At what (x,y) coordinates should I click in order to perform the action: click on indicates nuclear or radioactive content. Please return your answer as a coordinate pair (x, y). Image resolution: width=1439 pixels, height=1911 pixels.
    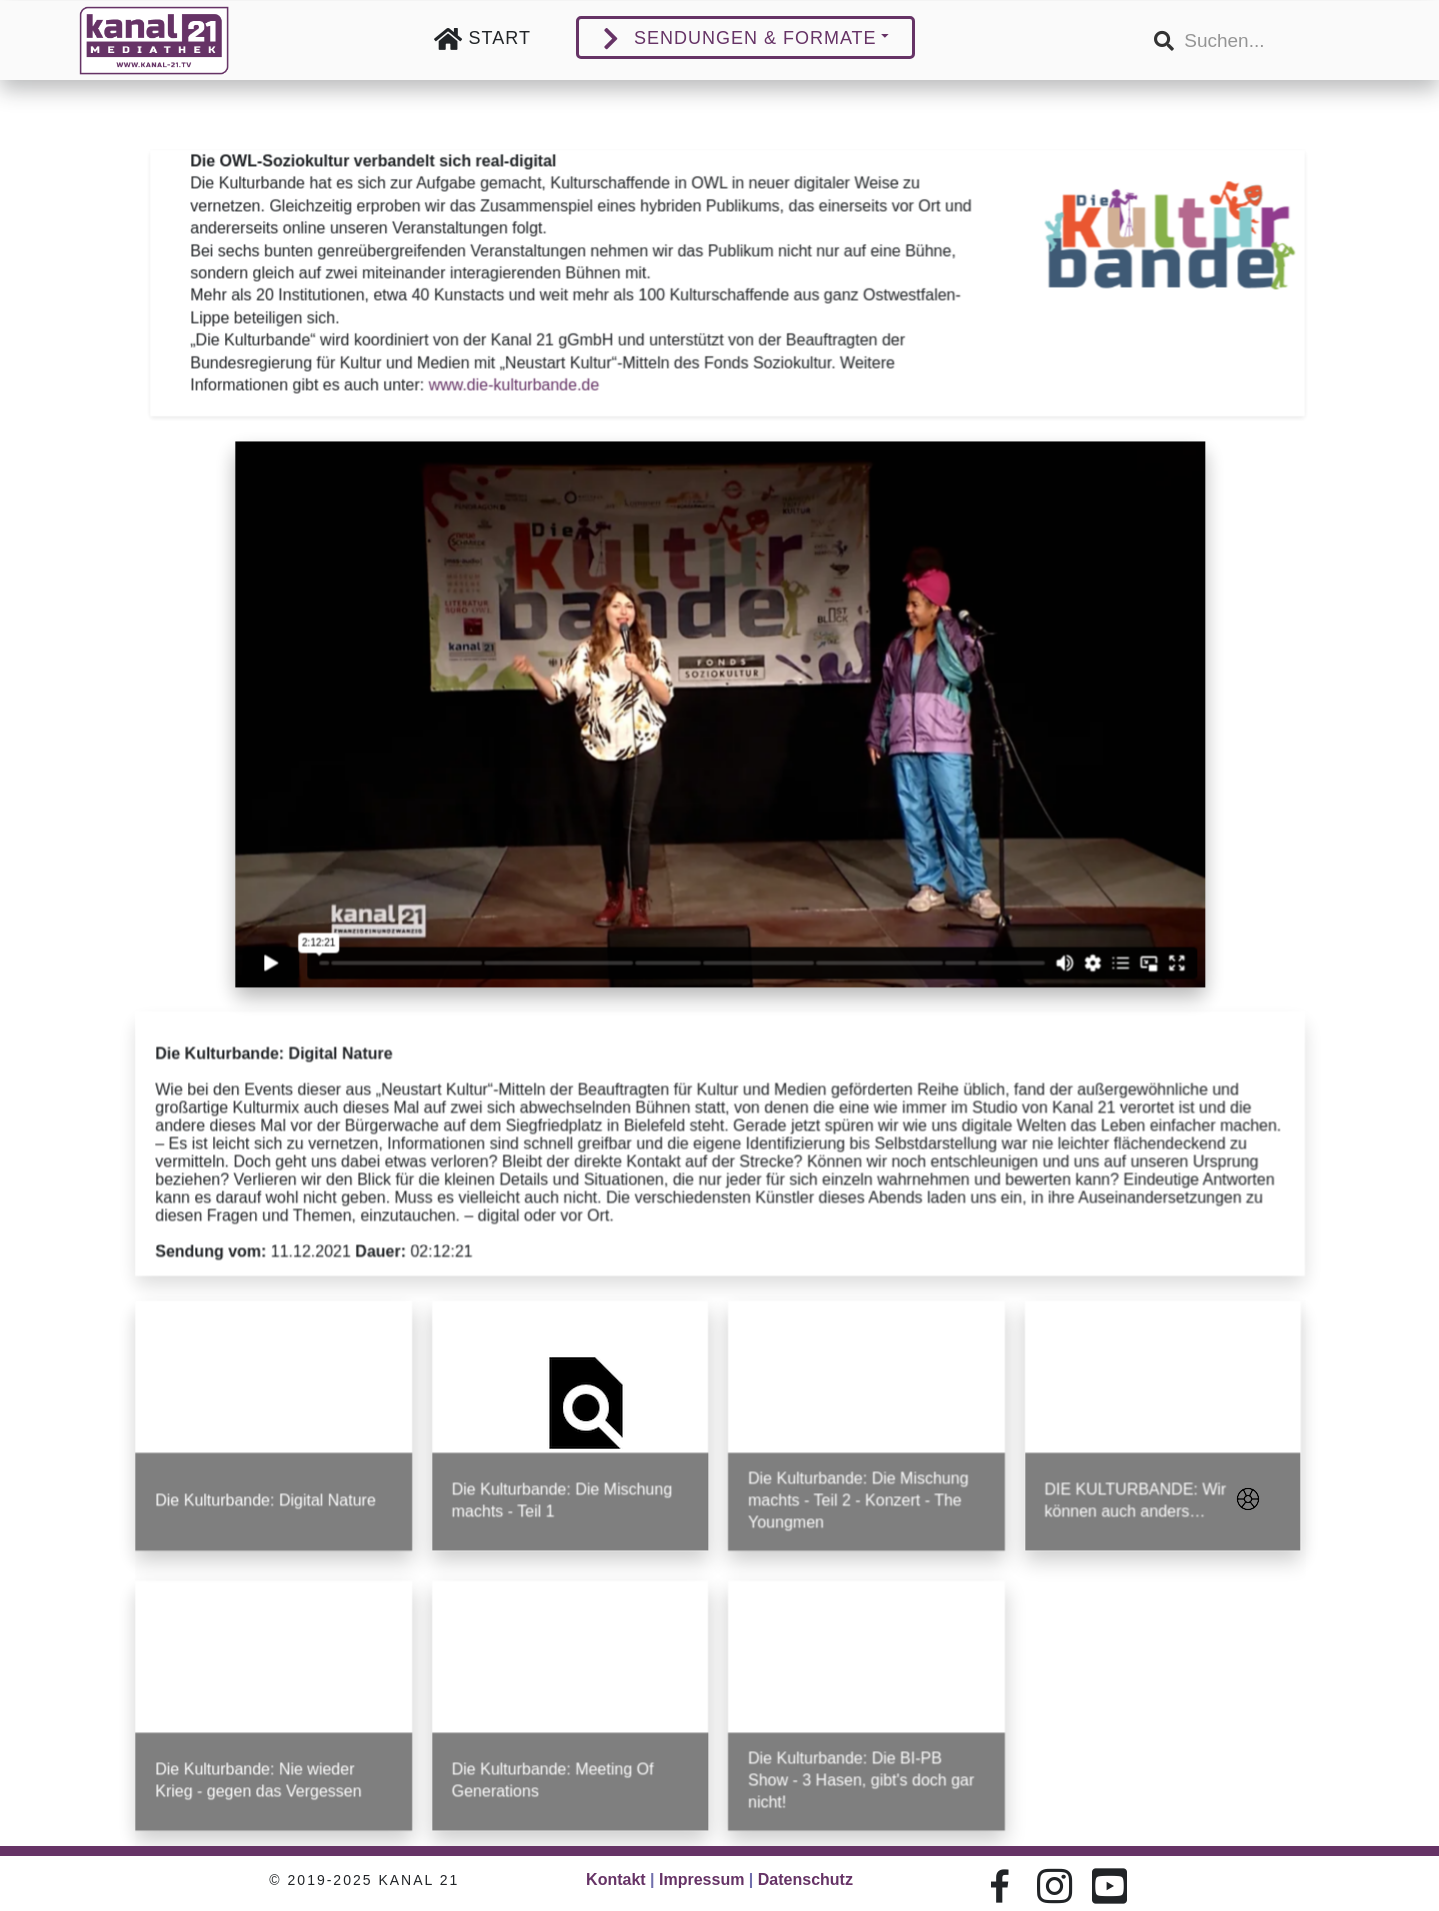
    Looking at the image, I should click on (1248, 1499).